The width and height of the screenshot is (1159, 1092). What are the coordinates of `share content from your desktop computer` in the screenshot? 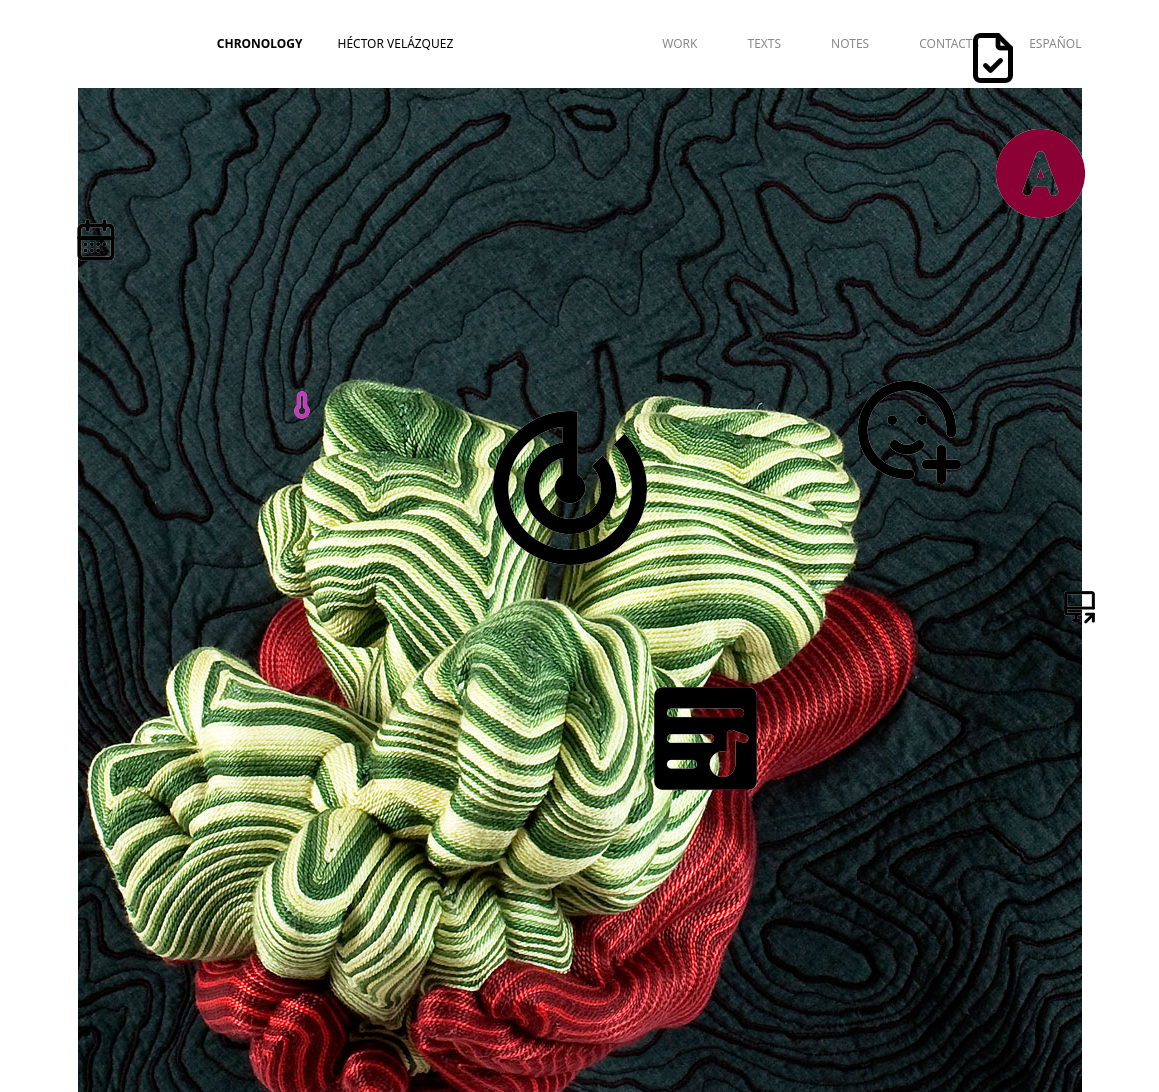 It's located at (1079, 606).